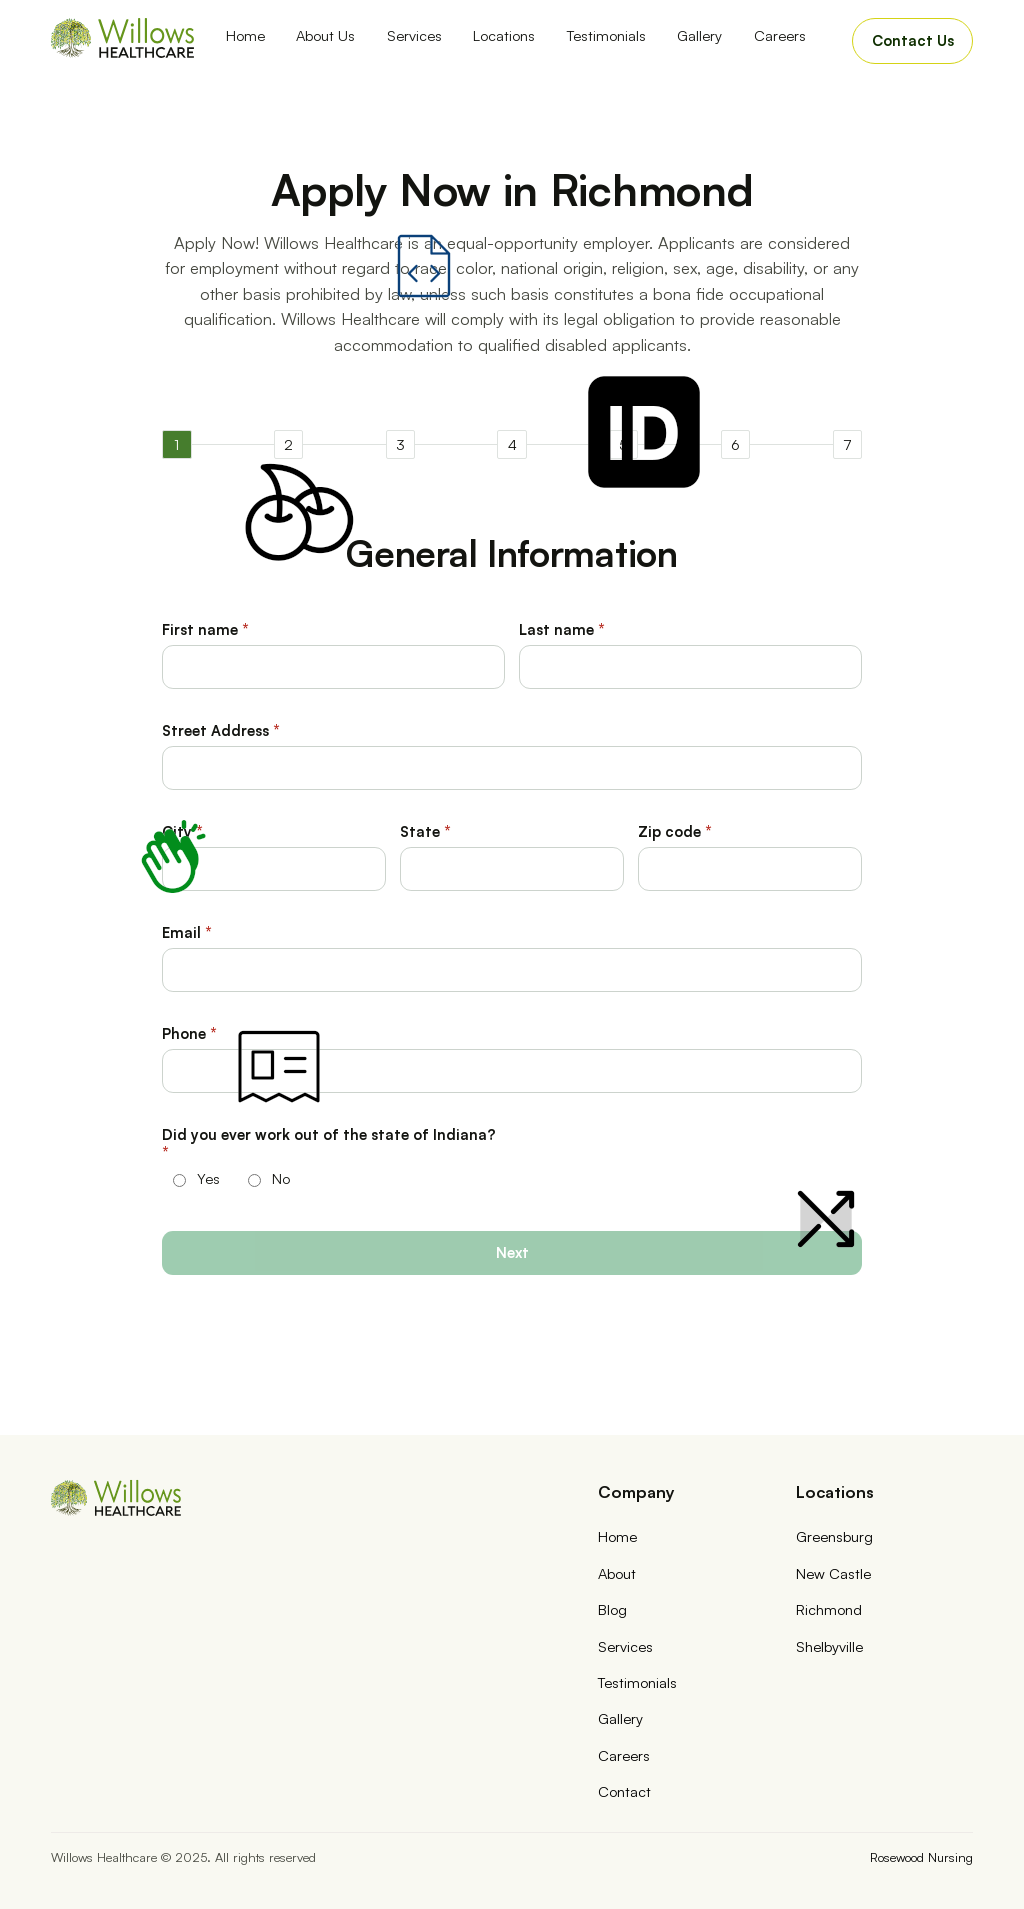  Describe the element at coordinates (644, 432) in the screenshot. I see `view user ID or identification details` at that location.